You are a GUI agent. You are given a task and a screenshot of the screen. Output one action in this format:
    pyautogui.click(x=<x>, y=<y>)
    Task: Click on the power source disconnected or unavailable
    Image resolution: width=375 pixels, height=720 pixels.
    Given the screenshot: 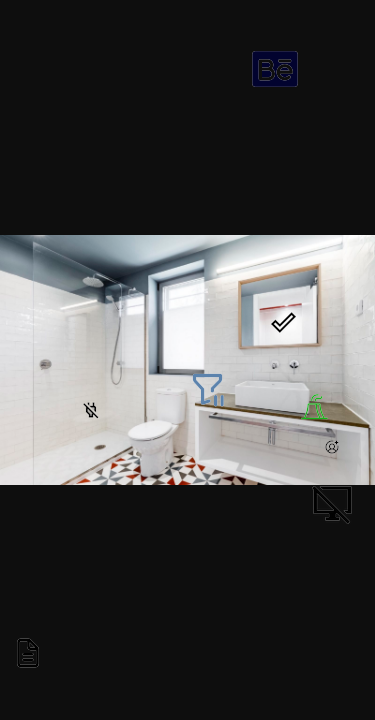 What is the action you would take?
    pyautogui.click(x=91, y=410)
    